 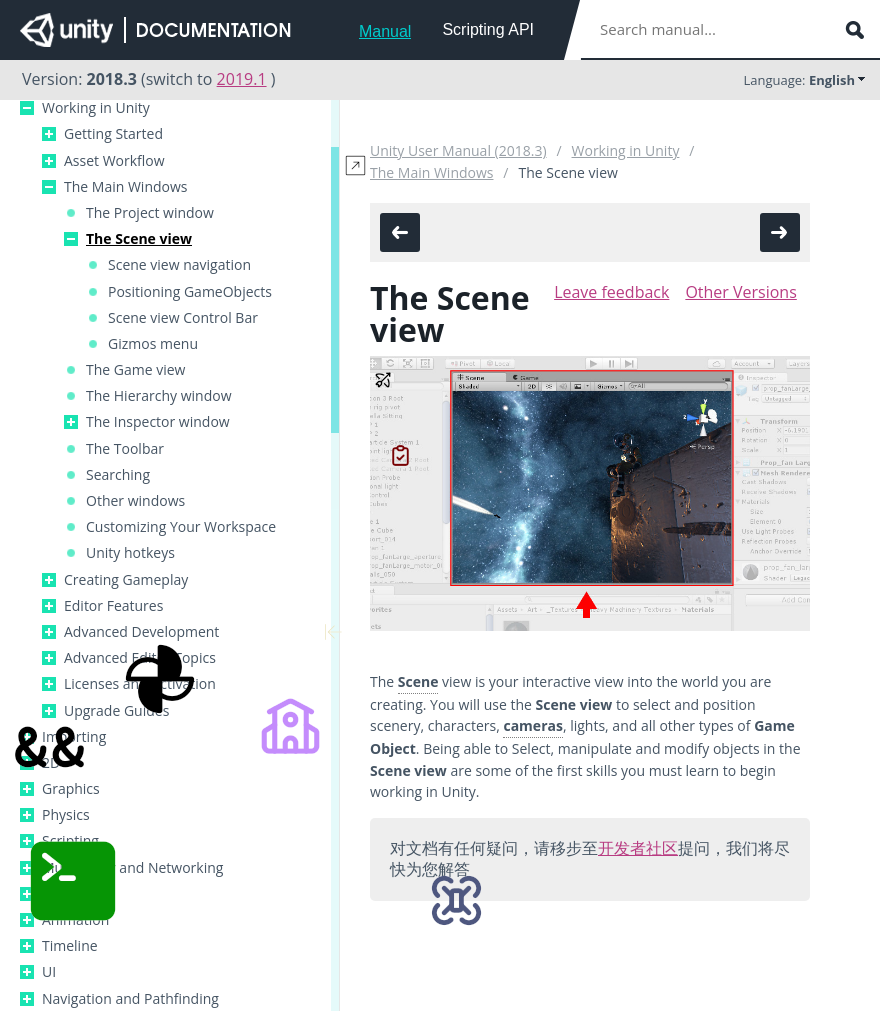 I want to click on access drone controls, so click(x=456, y=900).